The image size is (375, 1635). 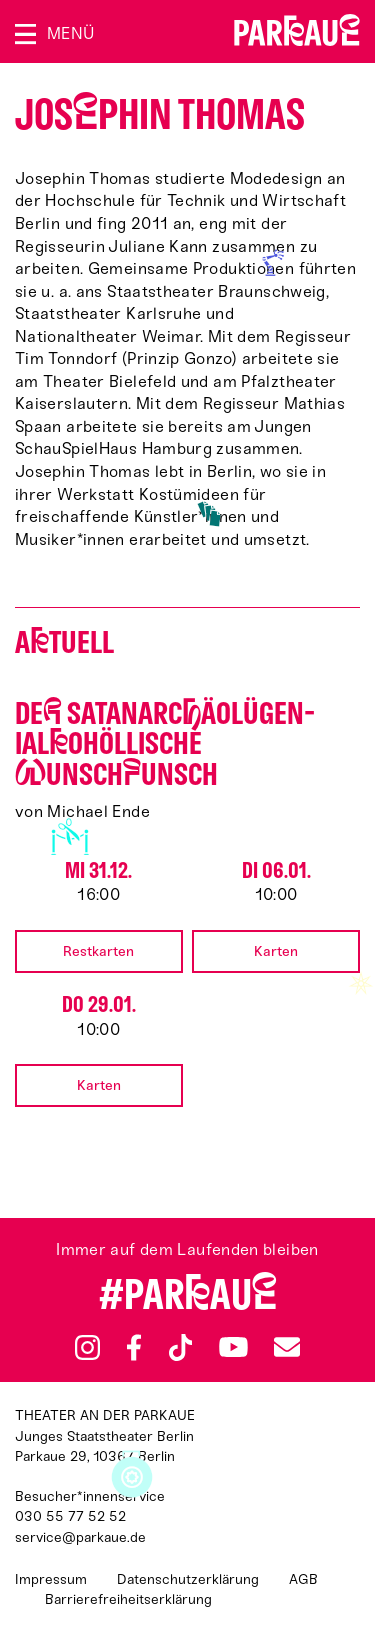 I want to click on a seven-pointed star symbol for mystical or magical elements, so click(x=361, y=983).